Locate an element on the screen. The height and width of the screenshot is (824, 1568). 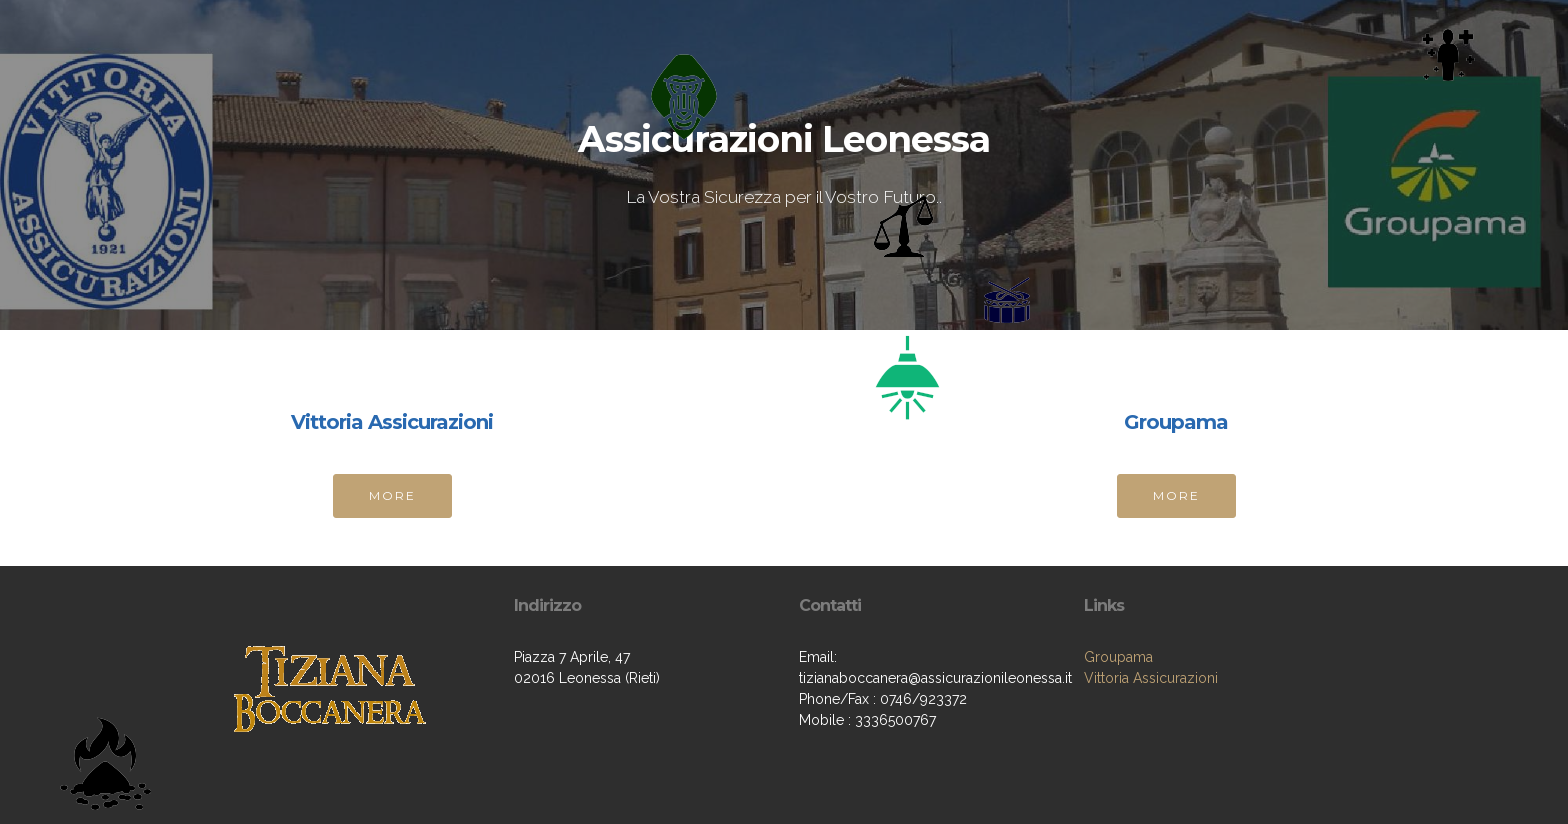
select mandrill character or avatar is located at coordinates (684, 97).